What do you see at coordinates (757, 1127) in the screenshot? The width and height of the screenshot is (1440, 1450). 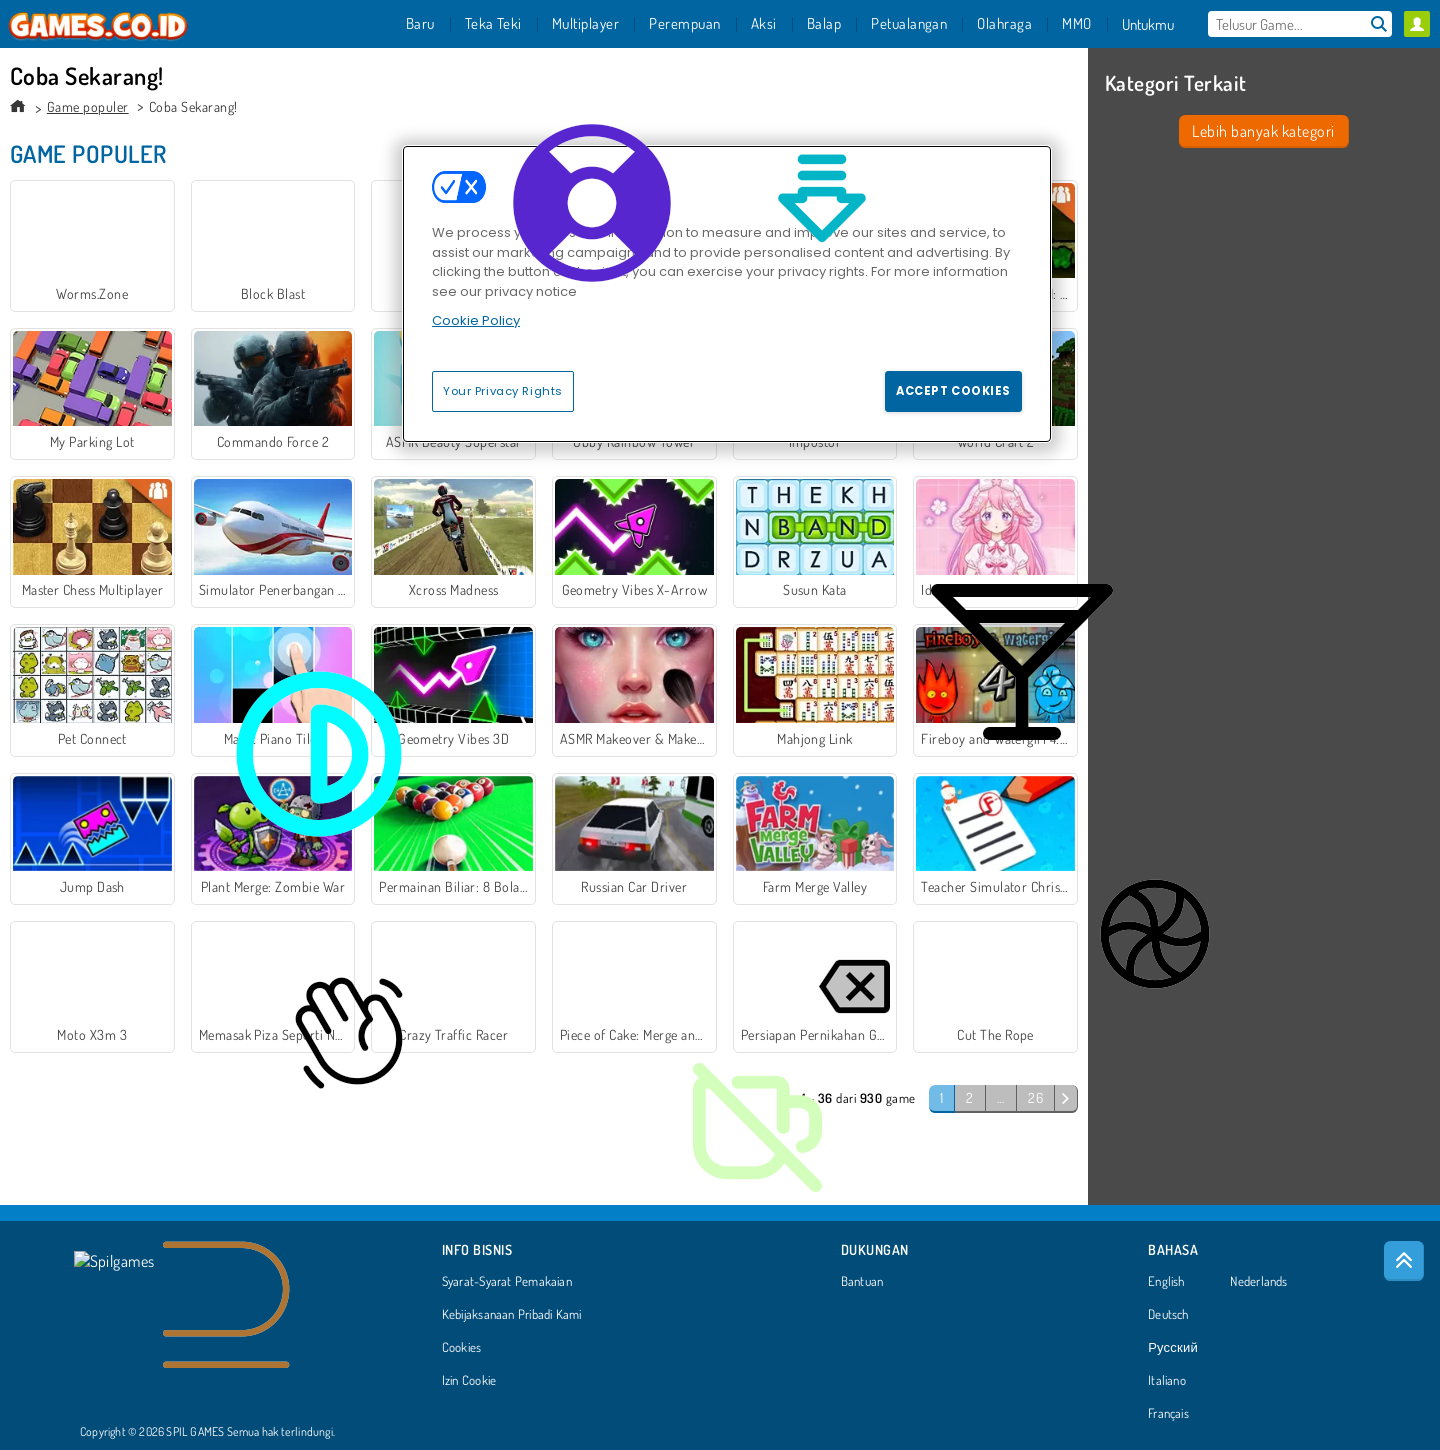 I see `no beverages allowed` at bounding box center [757, 1127].